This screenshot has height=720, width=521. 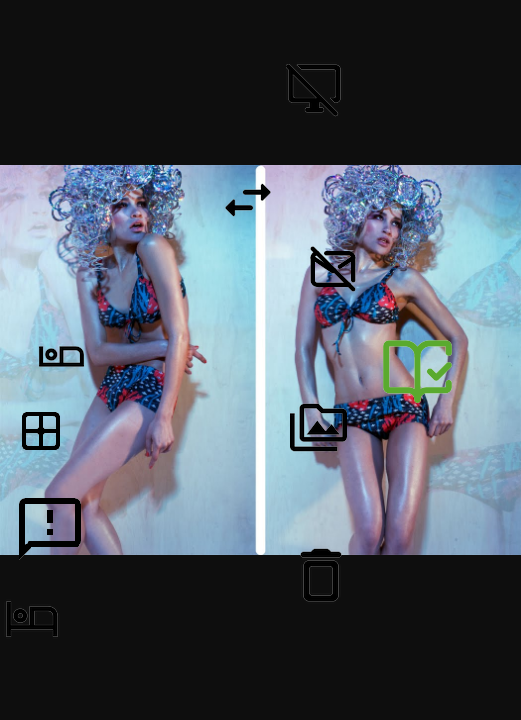 What do you see at coordinates (32, 618) in the screenshot?
I see `find nearby hotels or accommodation` at bounding box center [32, 618].